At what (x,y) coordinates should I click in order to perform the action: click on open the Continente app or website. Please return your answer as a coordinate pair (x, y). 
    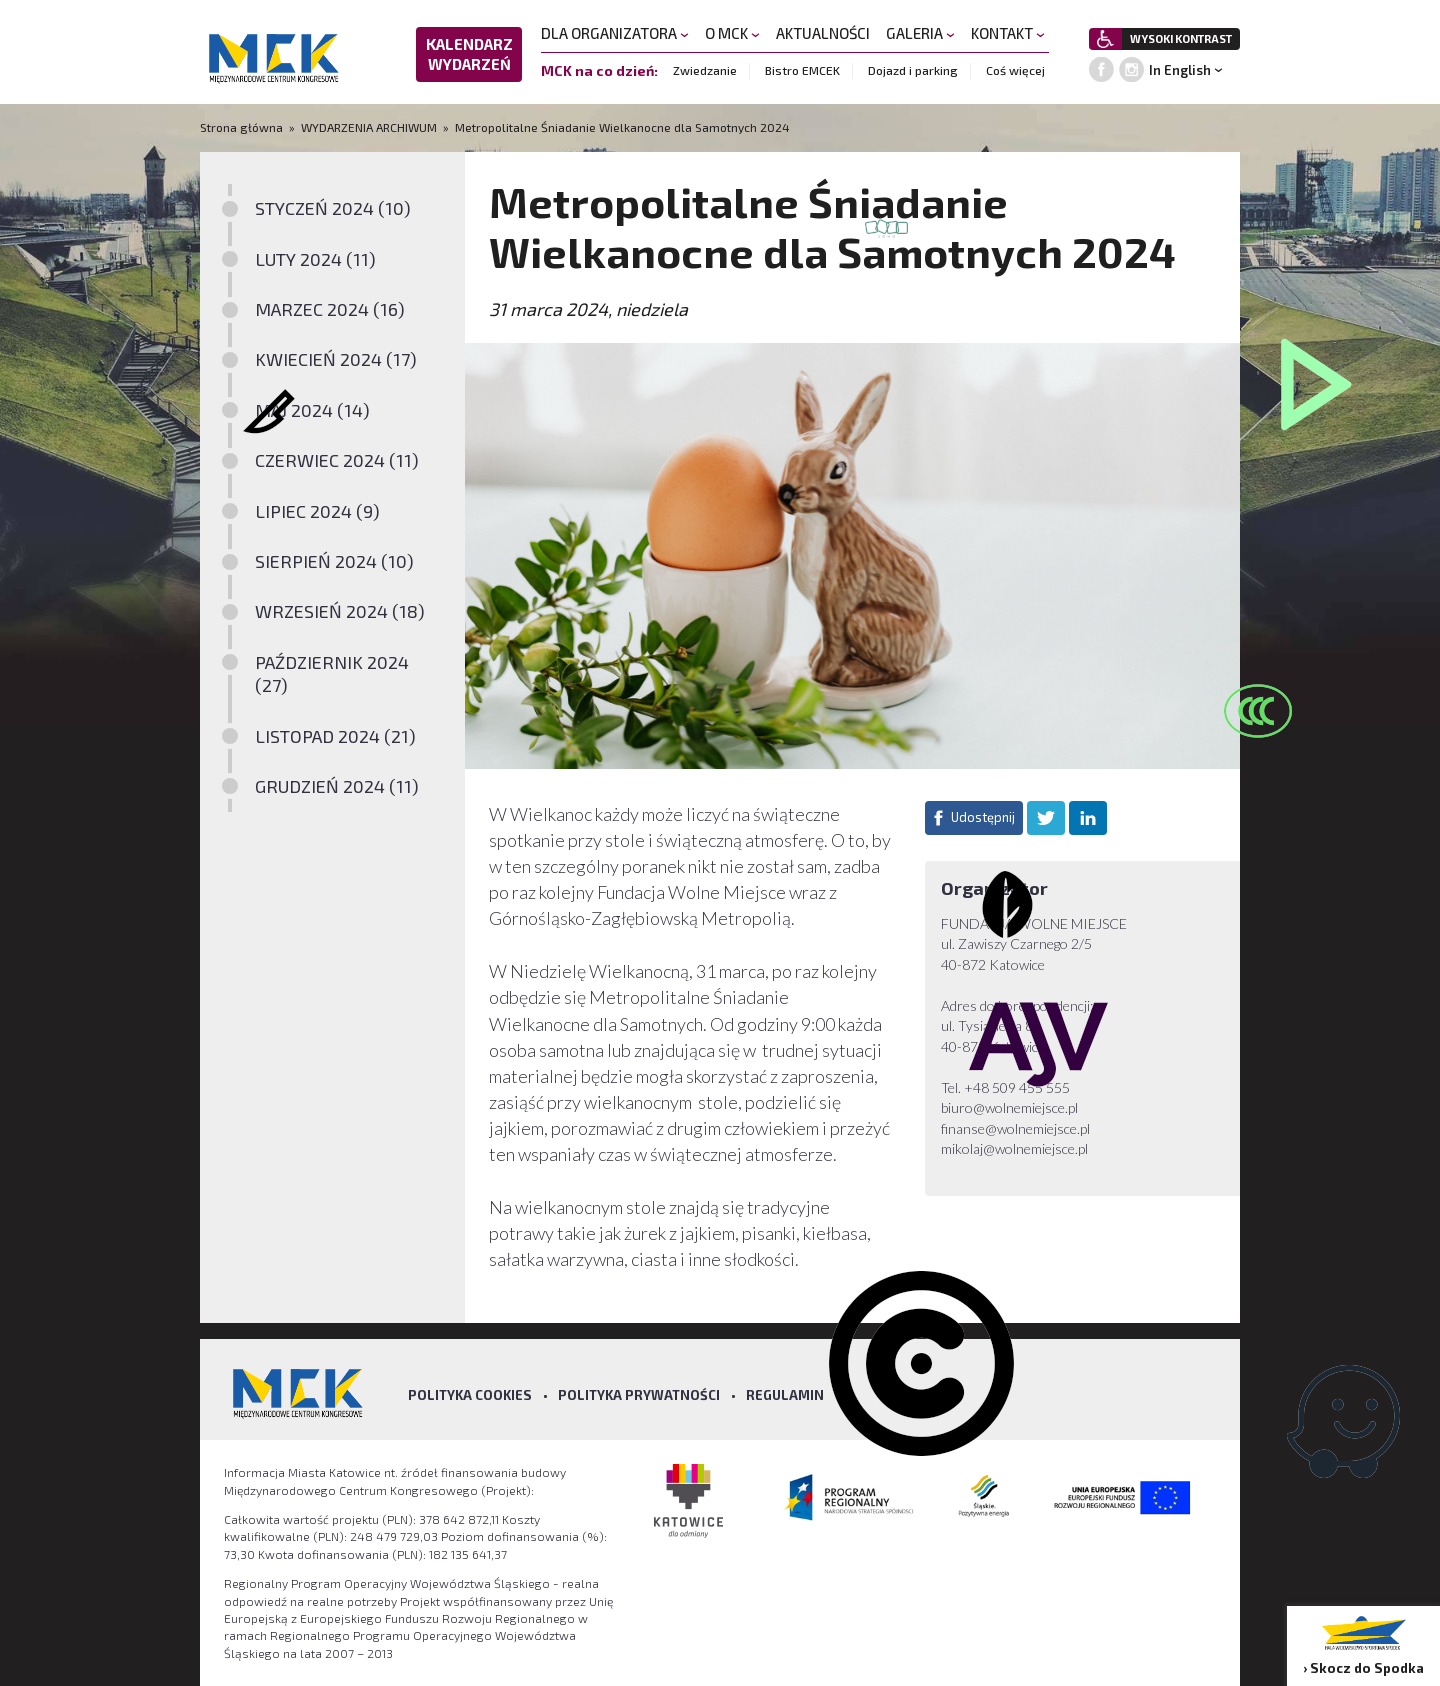
    Looking at the image, I should click on (921, 1363).